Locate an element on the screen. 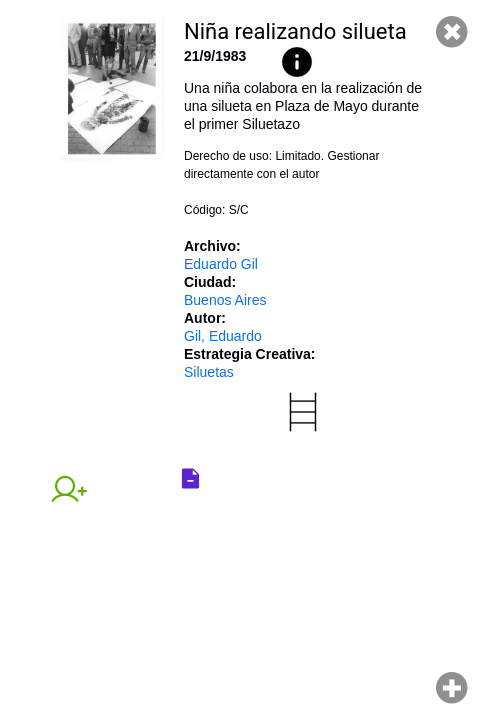  remove content from a file is located at coordinates (190, 478).